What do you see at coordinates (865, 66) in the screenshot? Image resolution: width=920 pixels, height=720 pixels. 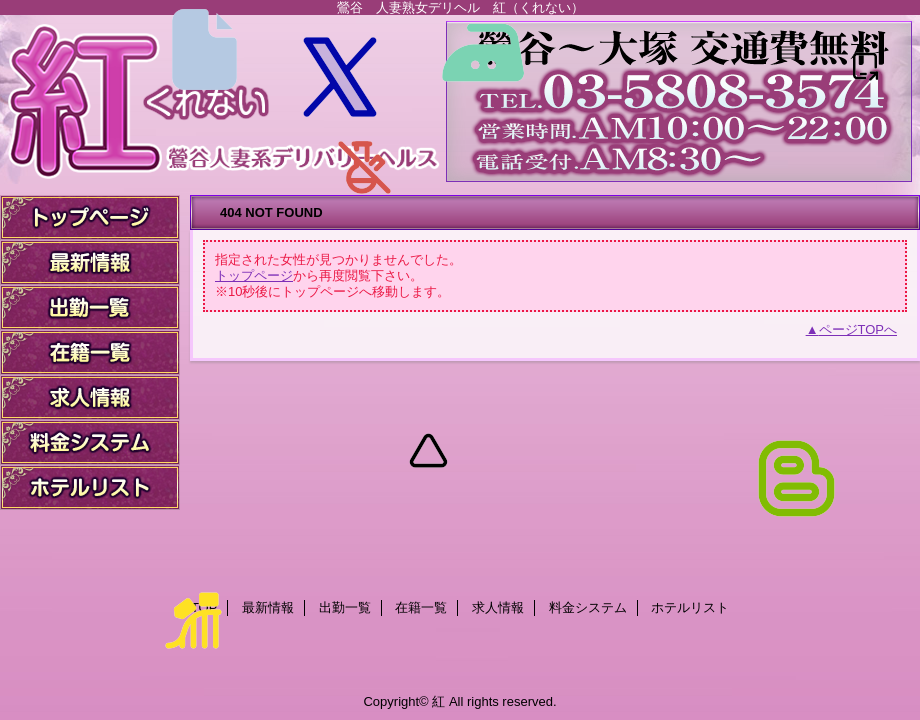 I see `share content from iPad` at bounding box center [865, 66].